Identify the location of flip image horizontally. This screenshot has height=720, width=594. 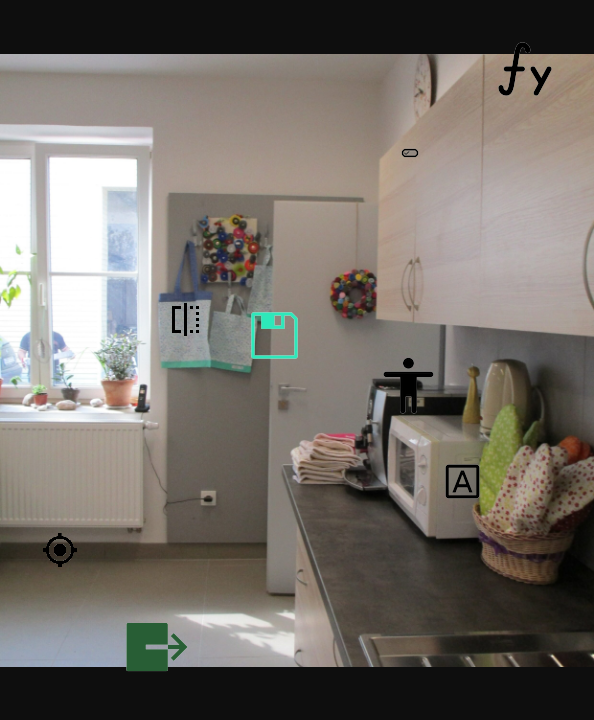
(185, 319).